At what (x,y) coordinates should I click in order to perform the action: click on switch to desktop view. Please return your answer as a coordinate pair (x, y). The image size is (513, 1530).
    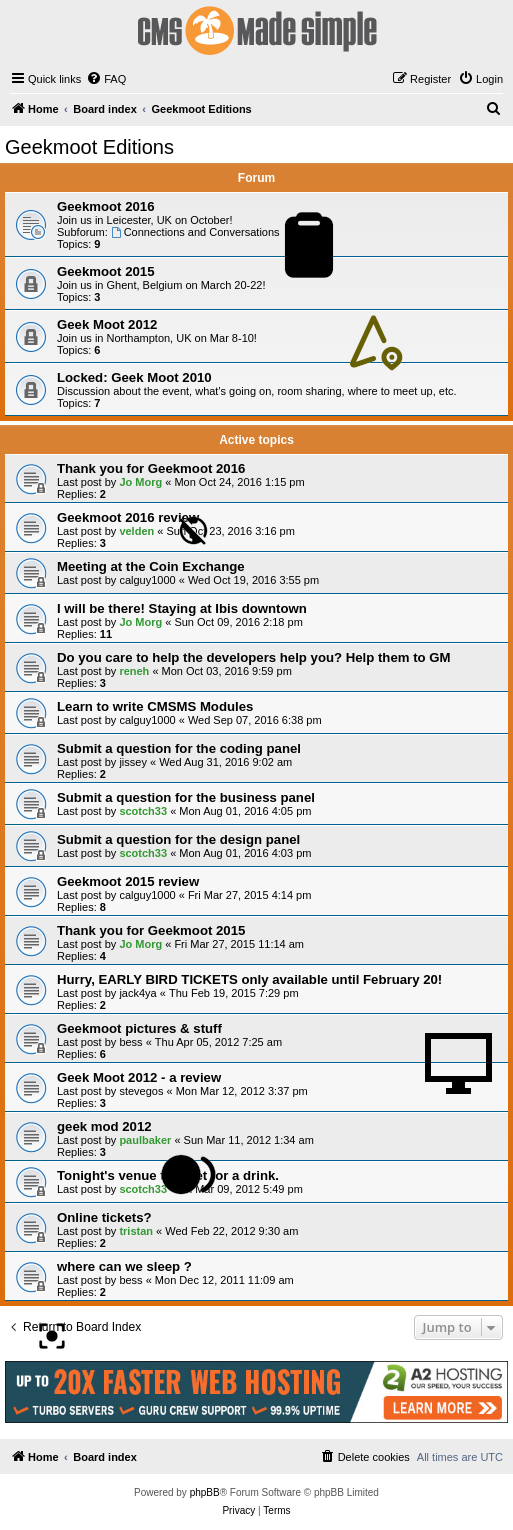
    Looking at the image, I should click on (458, 1063).